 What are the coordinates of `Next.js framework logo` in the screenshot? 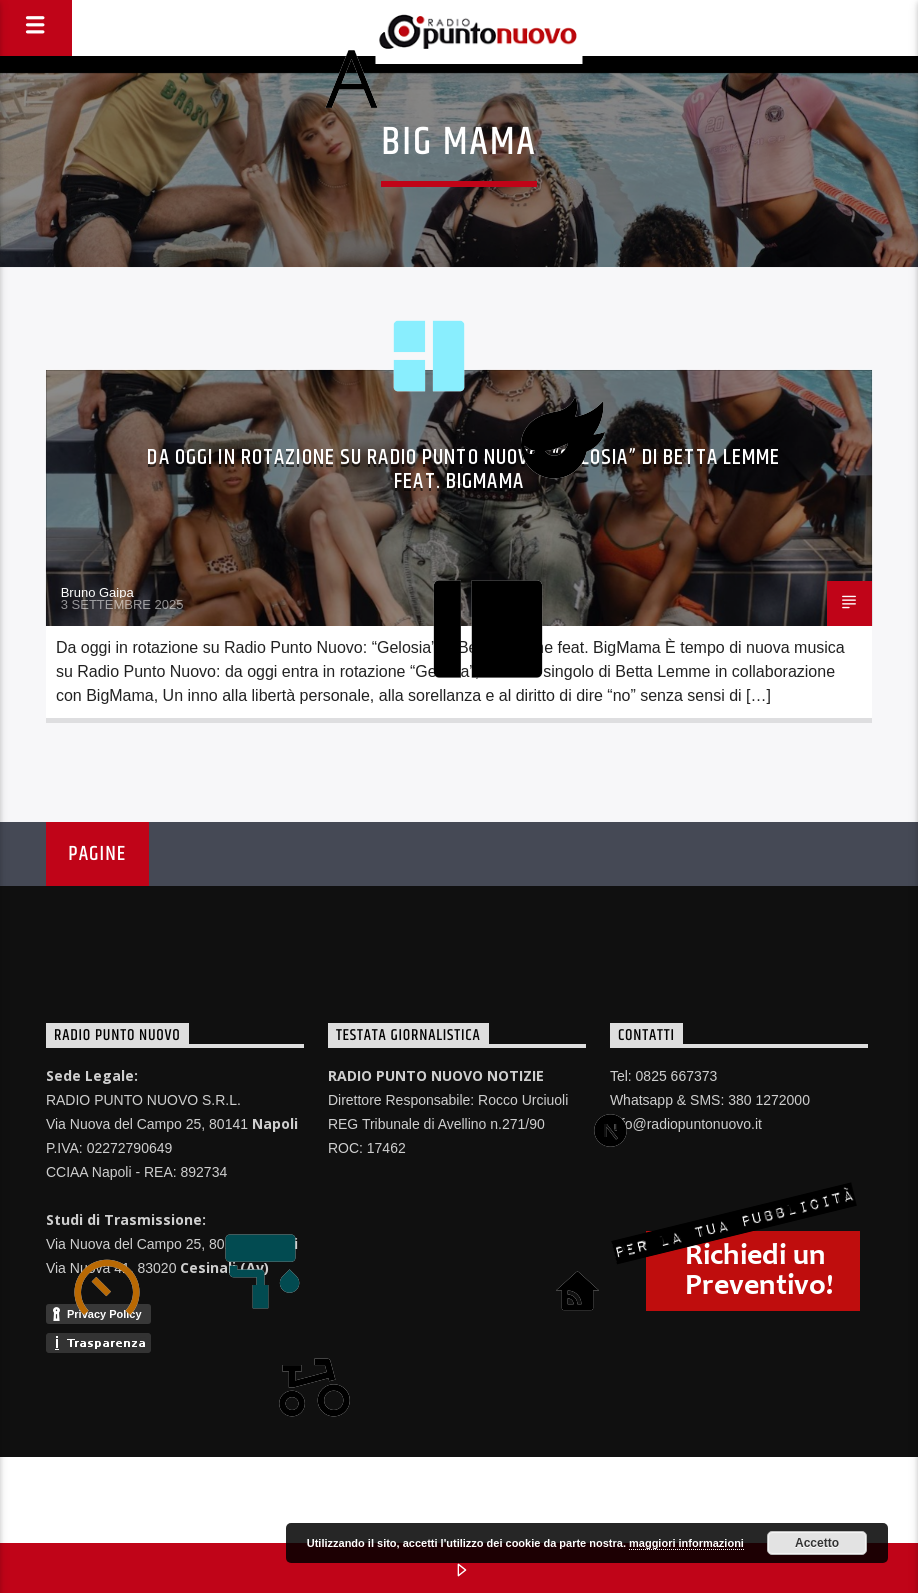 It's located at (610, 1130).